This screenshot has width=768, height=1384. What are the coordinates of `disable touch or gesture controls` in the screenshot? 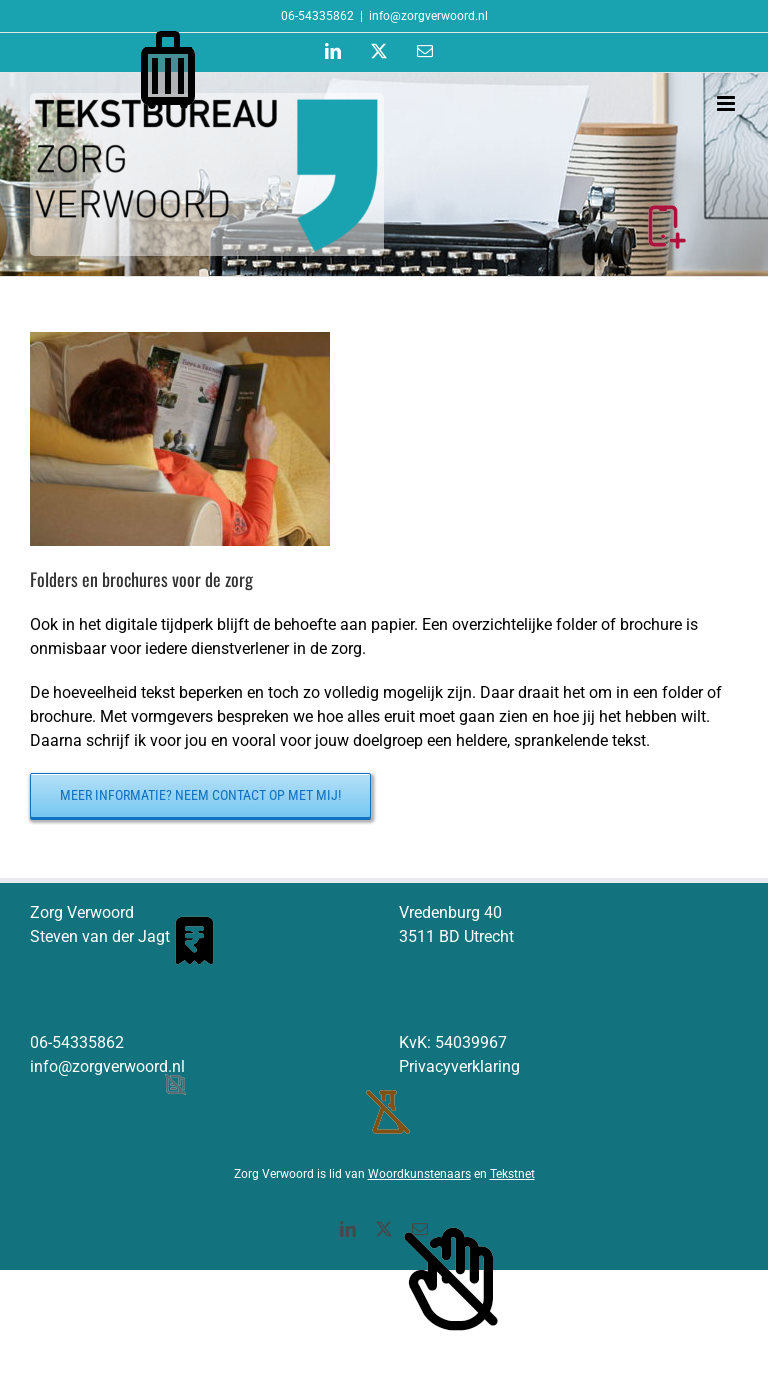 It's located at (451, 1279).